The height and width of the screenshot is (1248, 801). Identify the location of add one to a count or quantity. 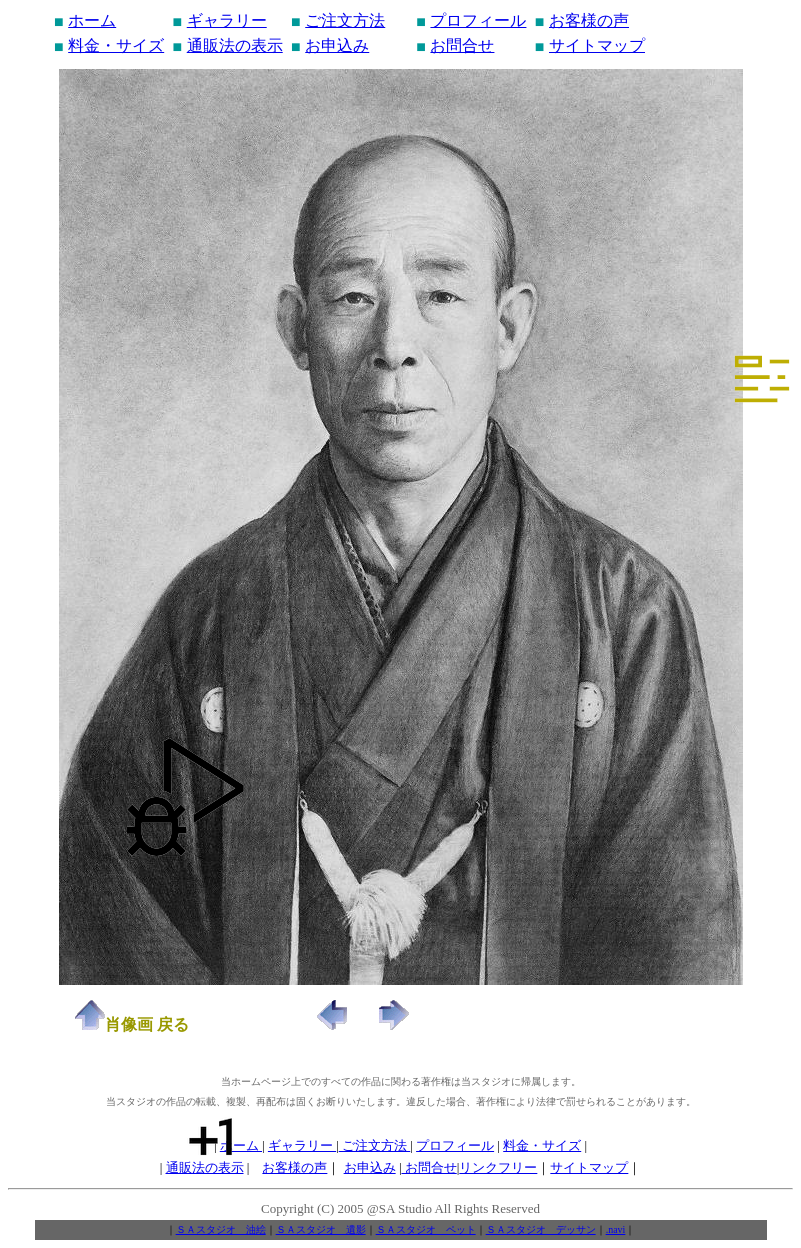
(212, 1138).